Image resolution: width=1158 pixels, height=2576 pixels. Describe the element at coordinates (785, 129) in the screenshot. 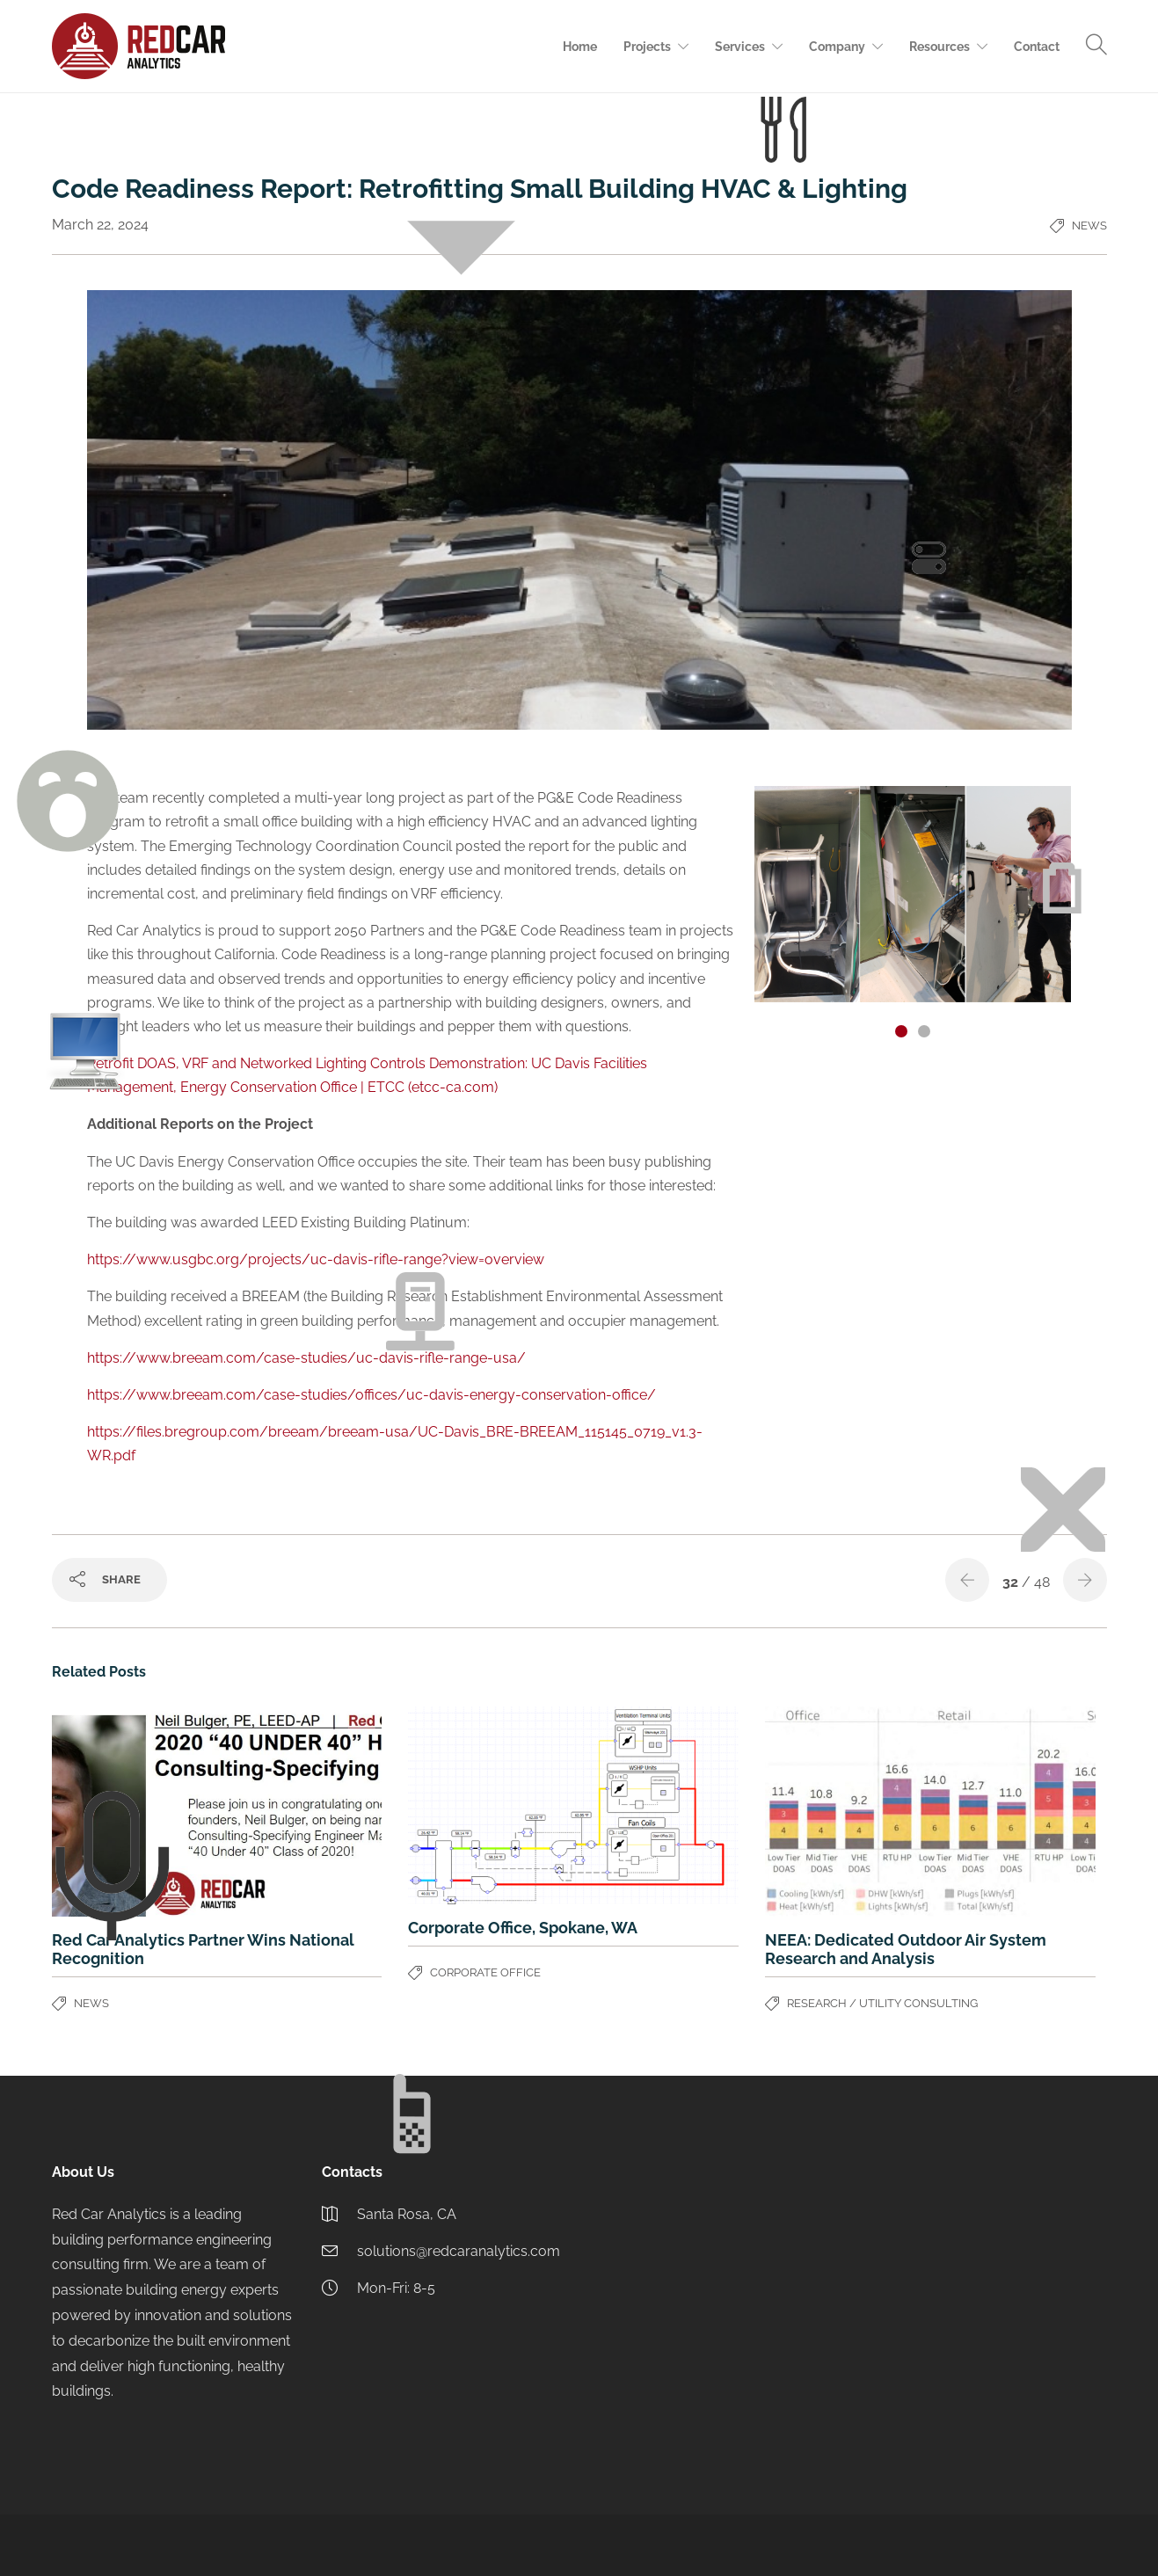

I see `access food and drink emoji category` at that location.